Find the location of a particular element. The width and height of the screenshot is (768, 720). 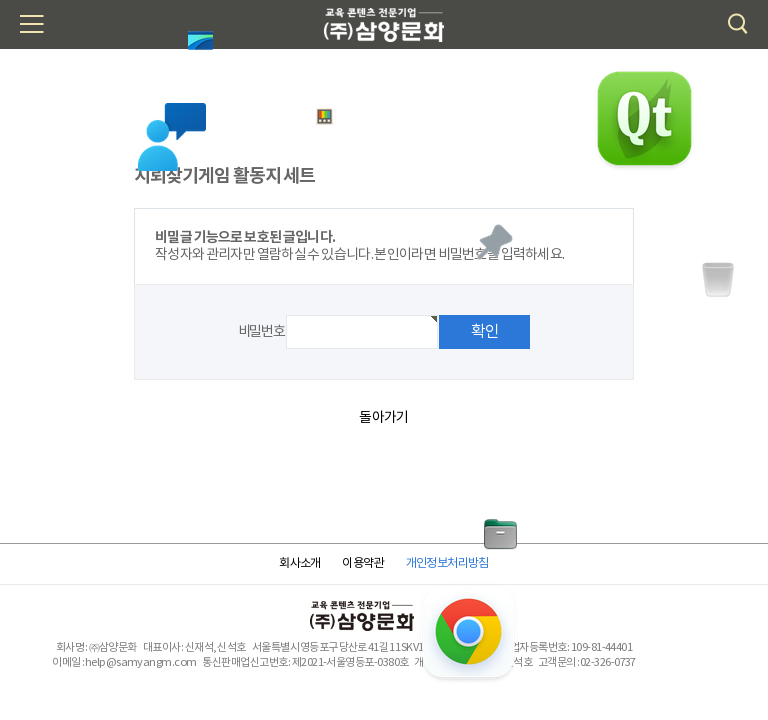

open microsoft powertoys application is located at coordinates (324, 116).